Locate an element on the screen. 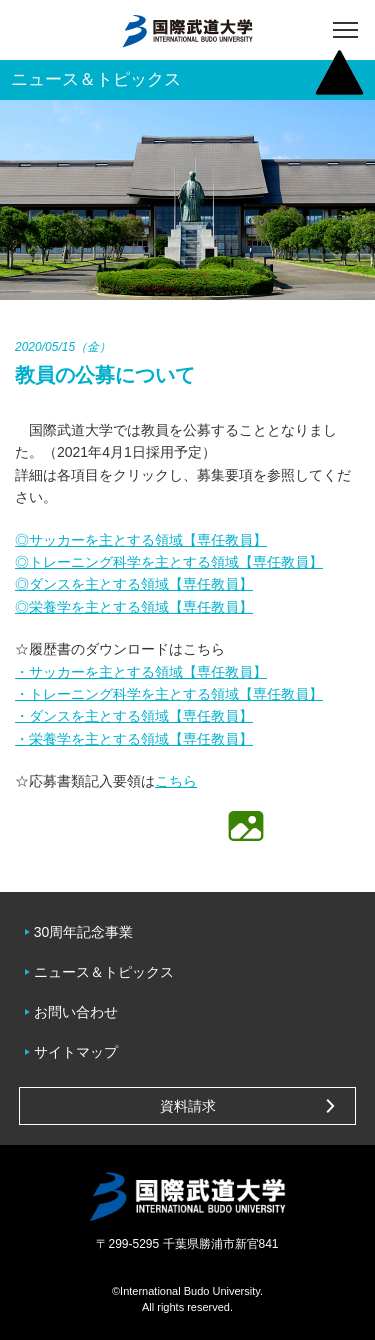 Image resolution: width=375 pixels, height=1340 pixels. view image or photo is located at coordinates (246, 826).